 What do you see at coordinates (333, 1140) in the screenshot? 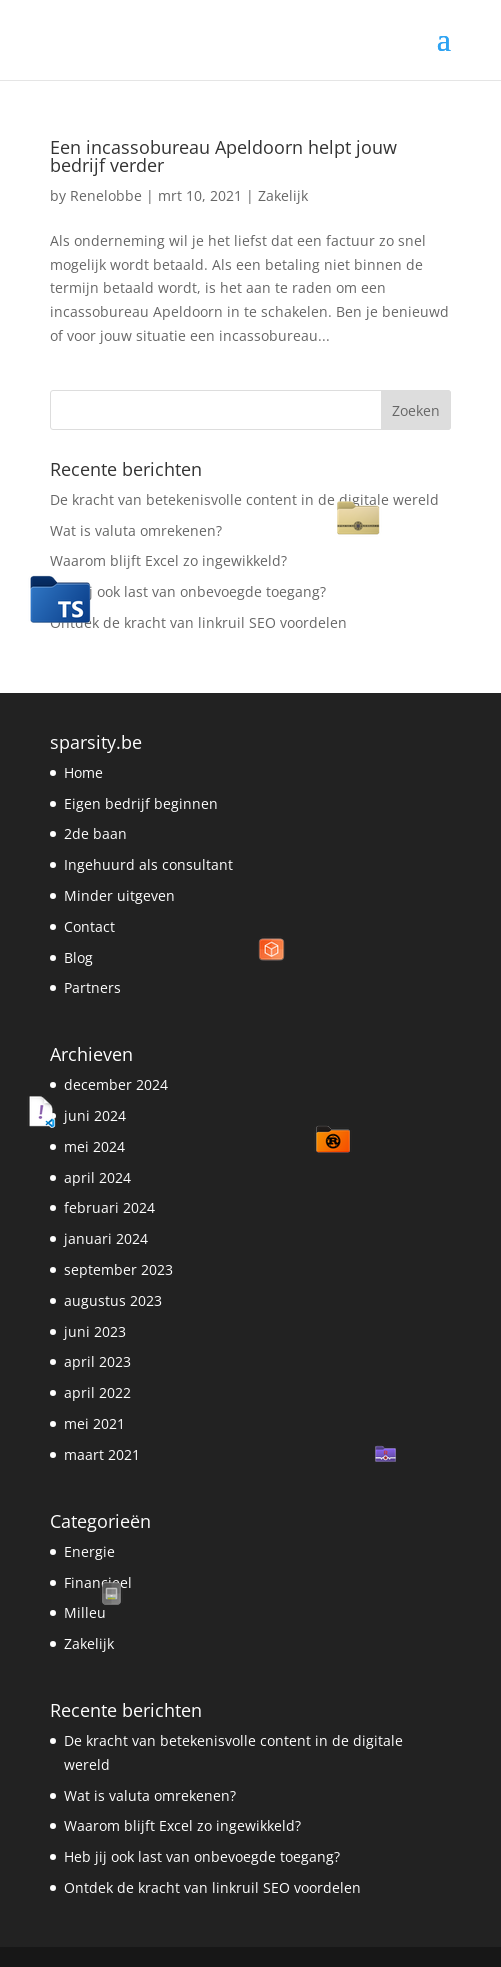
I see `open folder containing rust programming projects` at bounding box center [333, 1140].